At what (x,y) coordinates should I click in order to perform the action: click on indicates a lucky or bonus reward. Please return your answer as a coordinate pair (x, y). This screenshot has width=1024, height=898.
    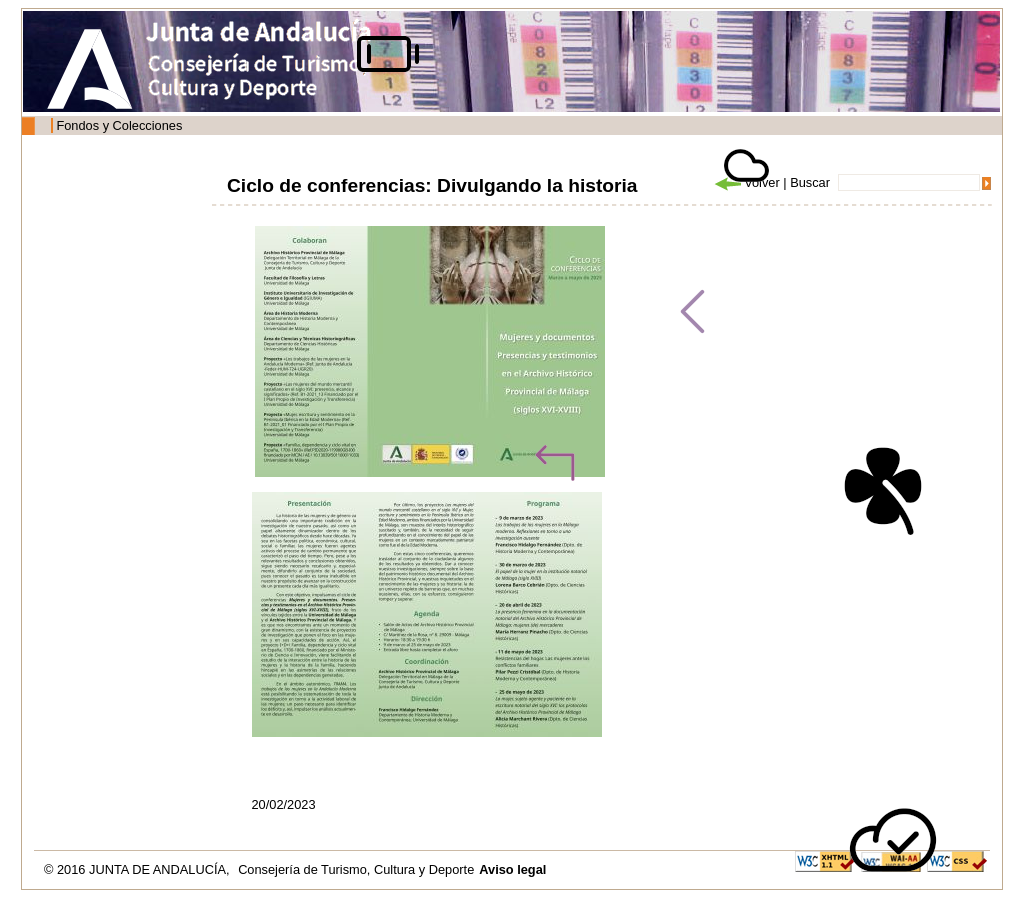
    Looking at the image, I should click on (883, 489).